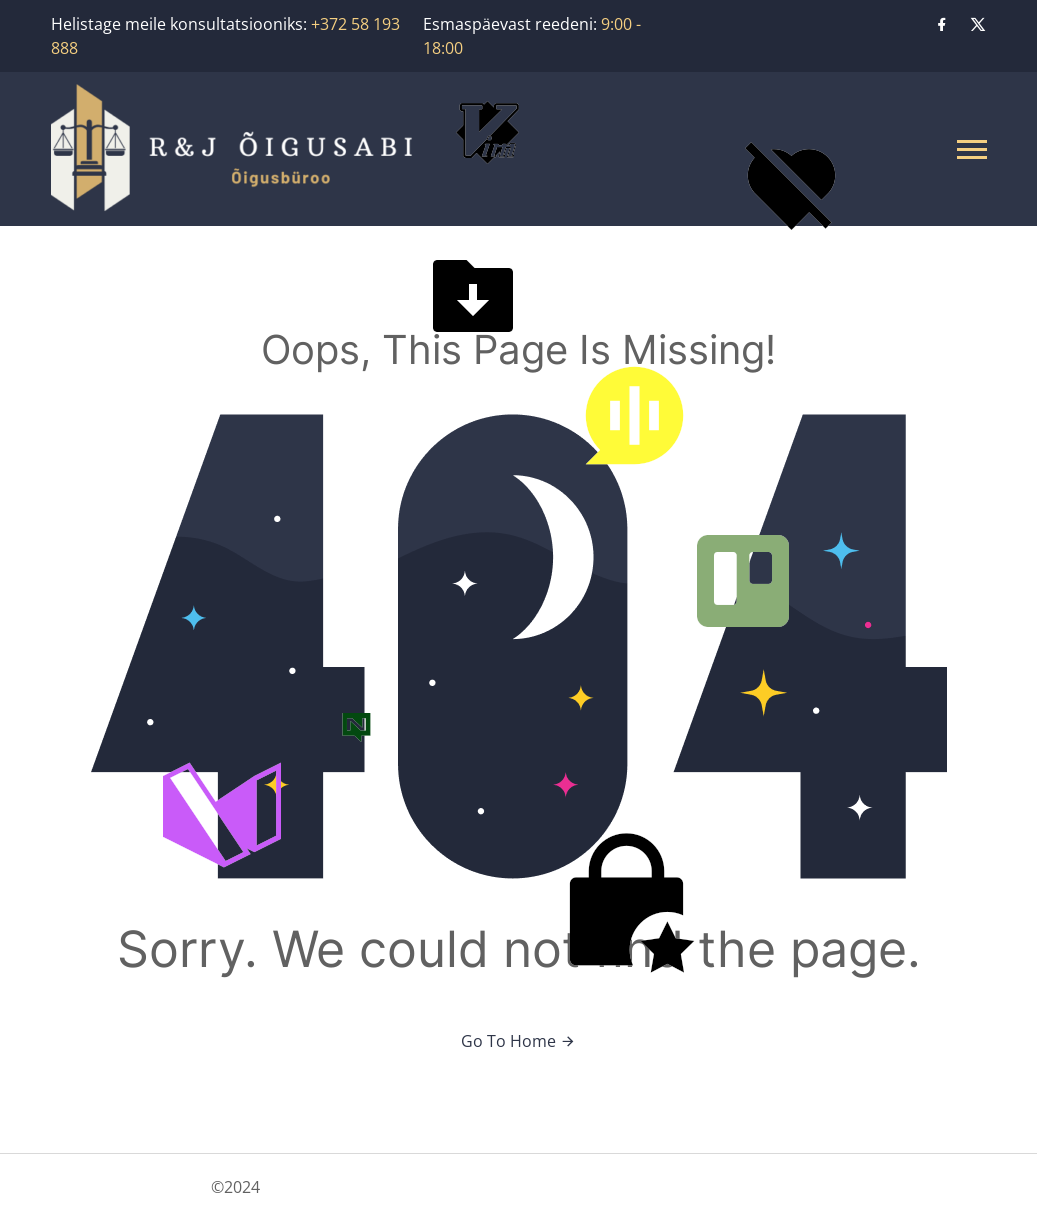  I want to click on mark a security setting as favorite, so click(626, 902).